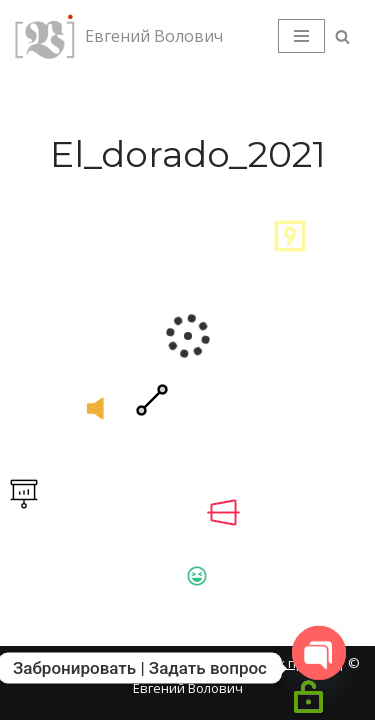 This screenshot has height=720, width=375. Describe the element at coordinates (223, 512) in the screenshot. I see `adjust perspective or viewing angle` at that location.